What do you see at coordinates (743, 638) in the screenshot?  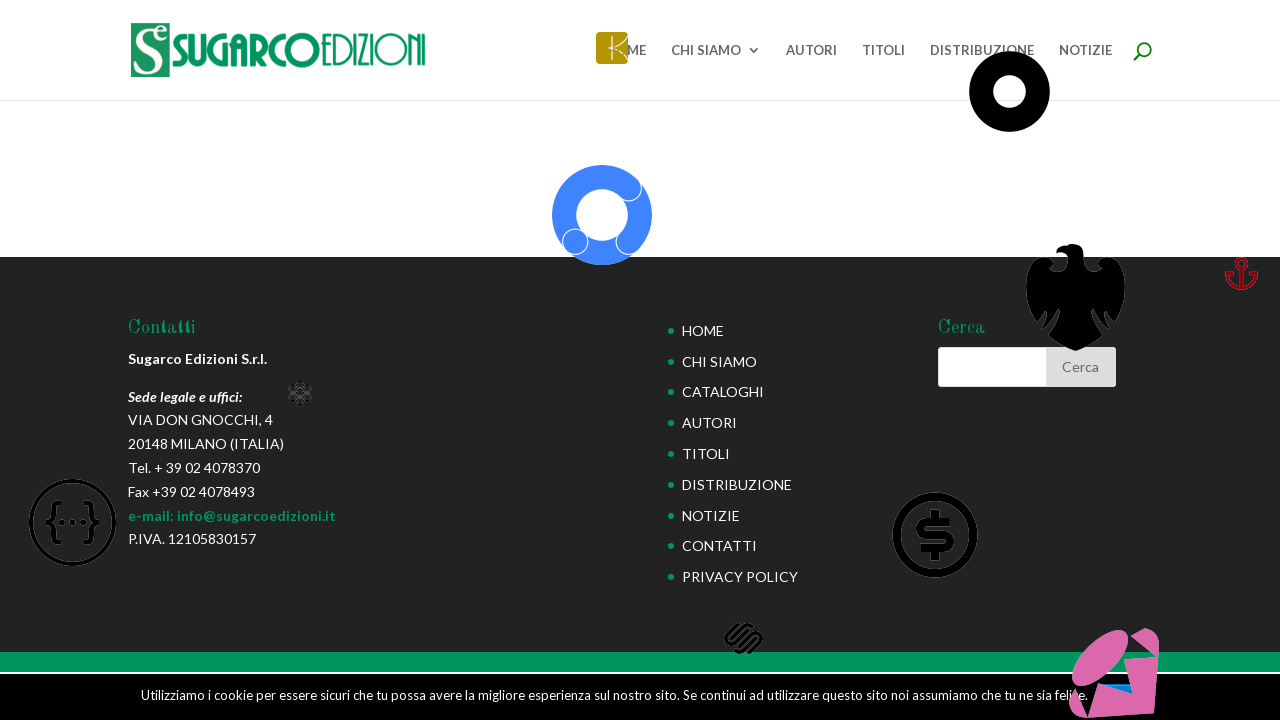 I see `visit or link to Squarespace website` at bounding box center [743, 638].